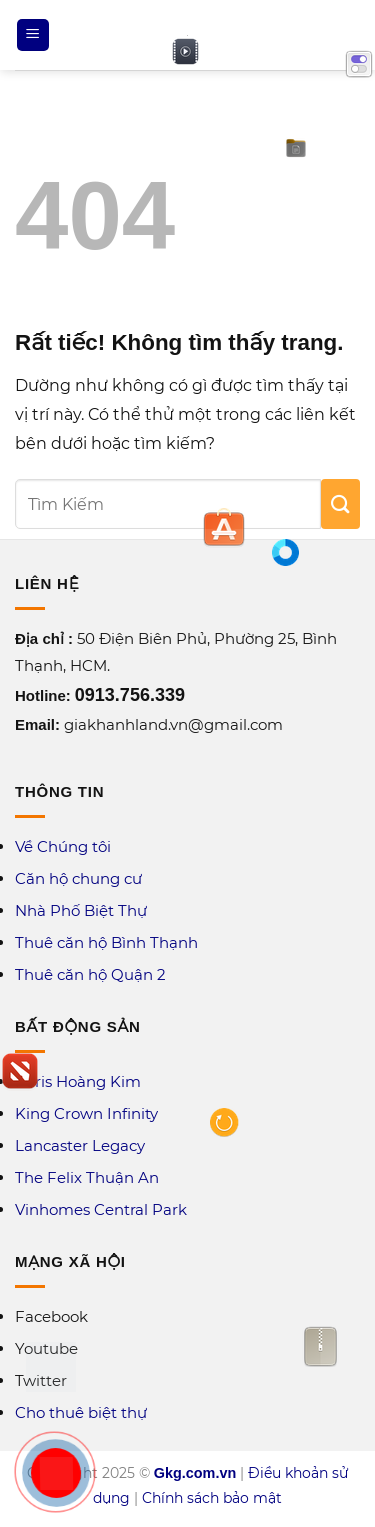 The height and width of the screenshot is (1527, 375). What do you see at coordinates (20, 1071) in the screenshot?
I see `launch Dota 2` at bounding box center [20, 1071].